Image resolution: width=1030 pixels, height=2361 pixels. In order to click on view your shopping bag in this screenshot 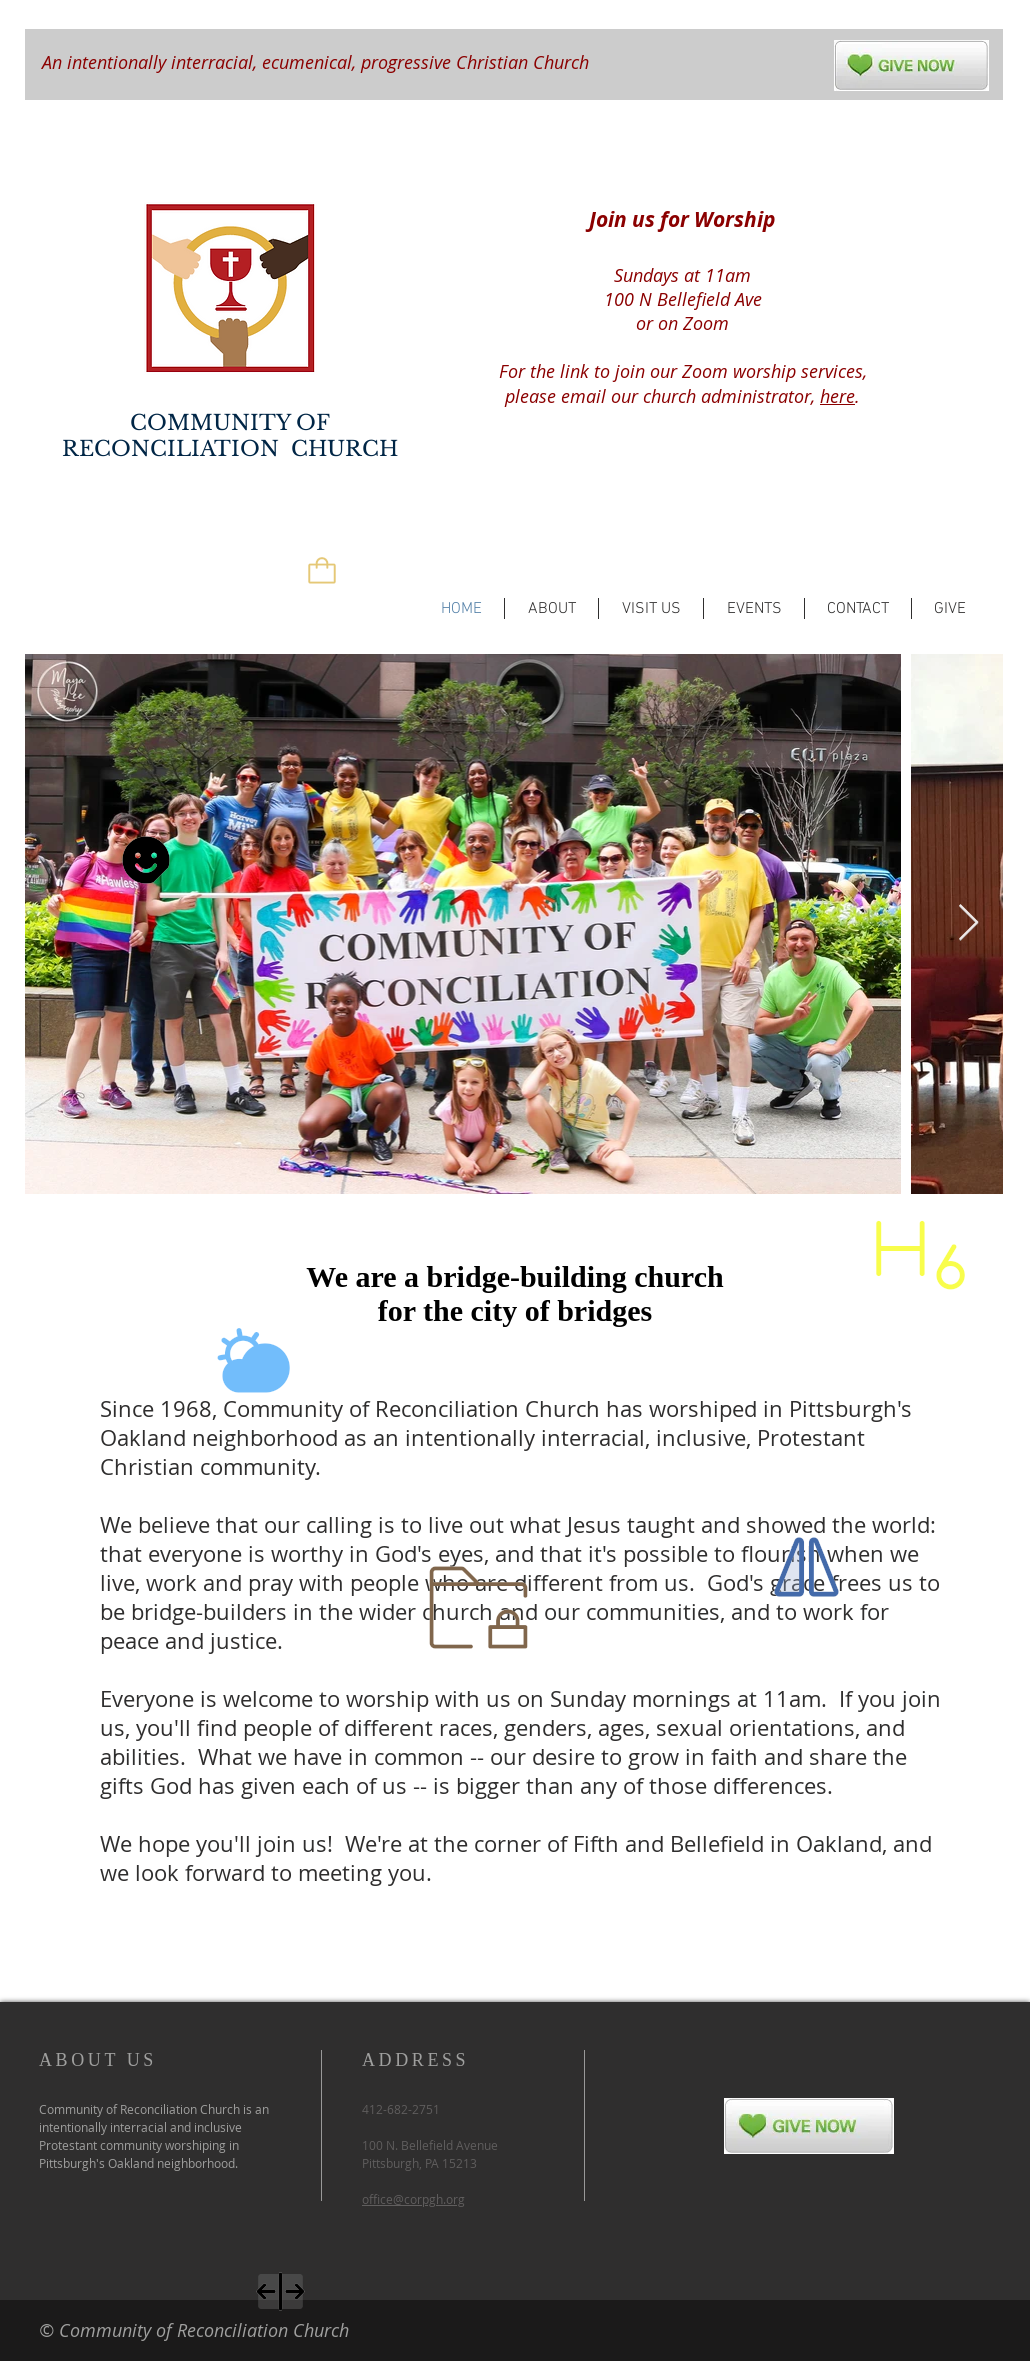, I will do `click(322, 572)`.